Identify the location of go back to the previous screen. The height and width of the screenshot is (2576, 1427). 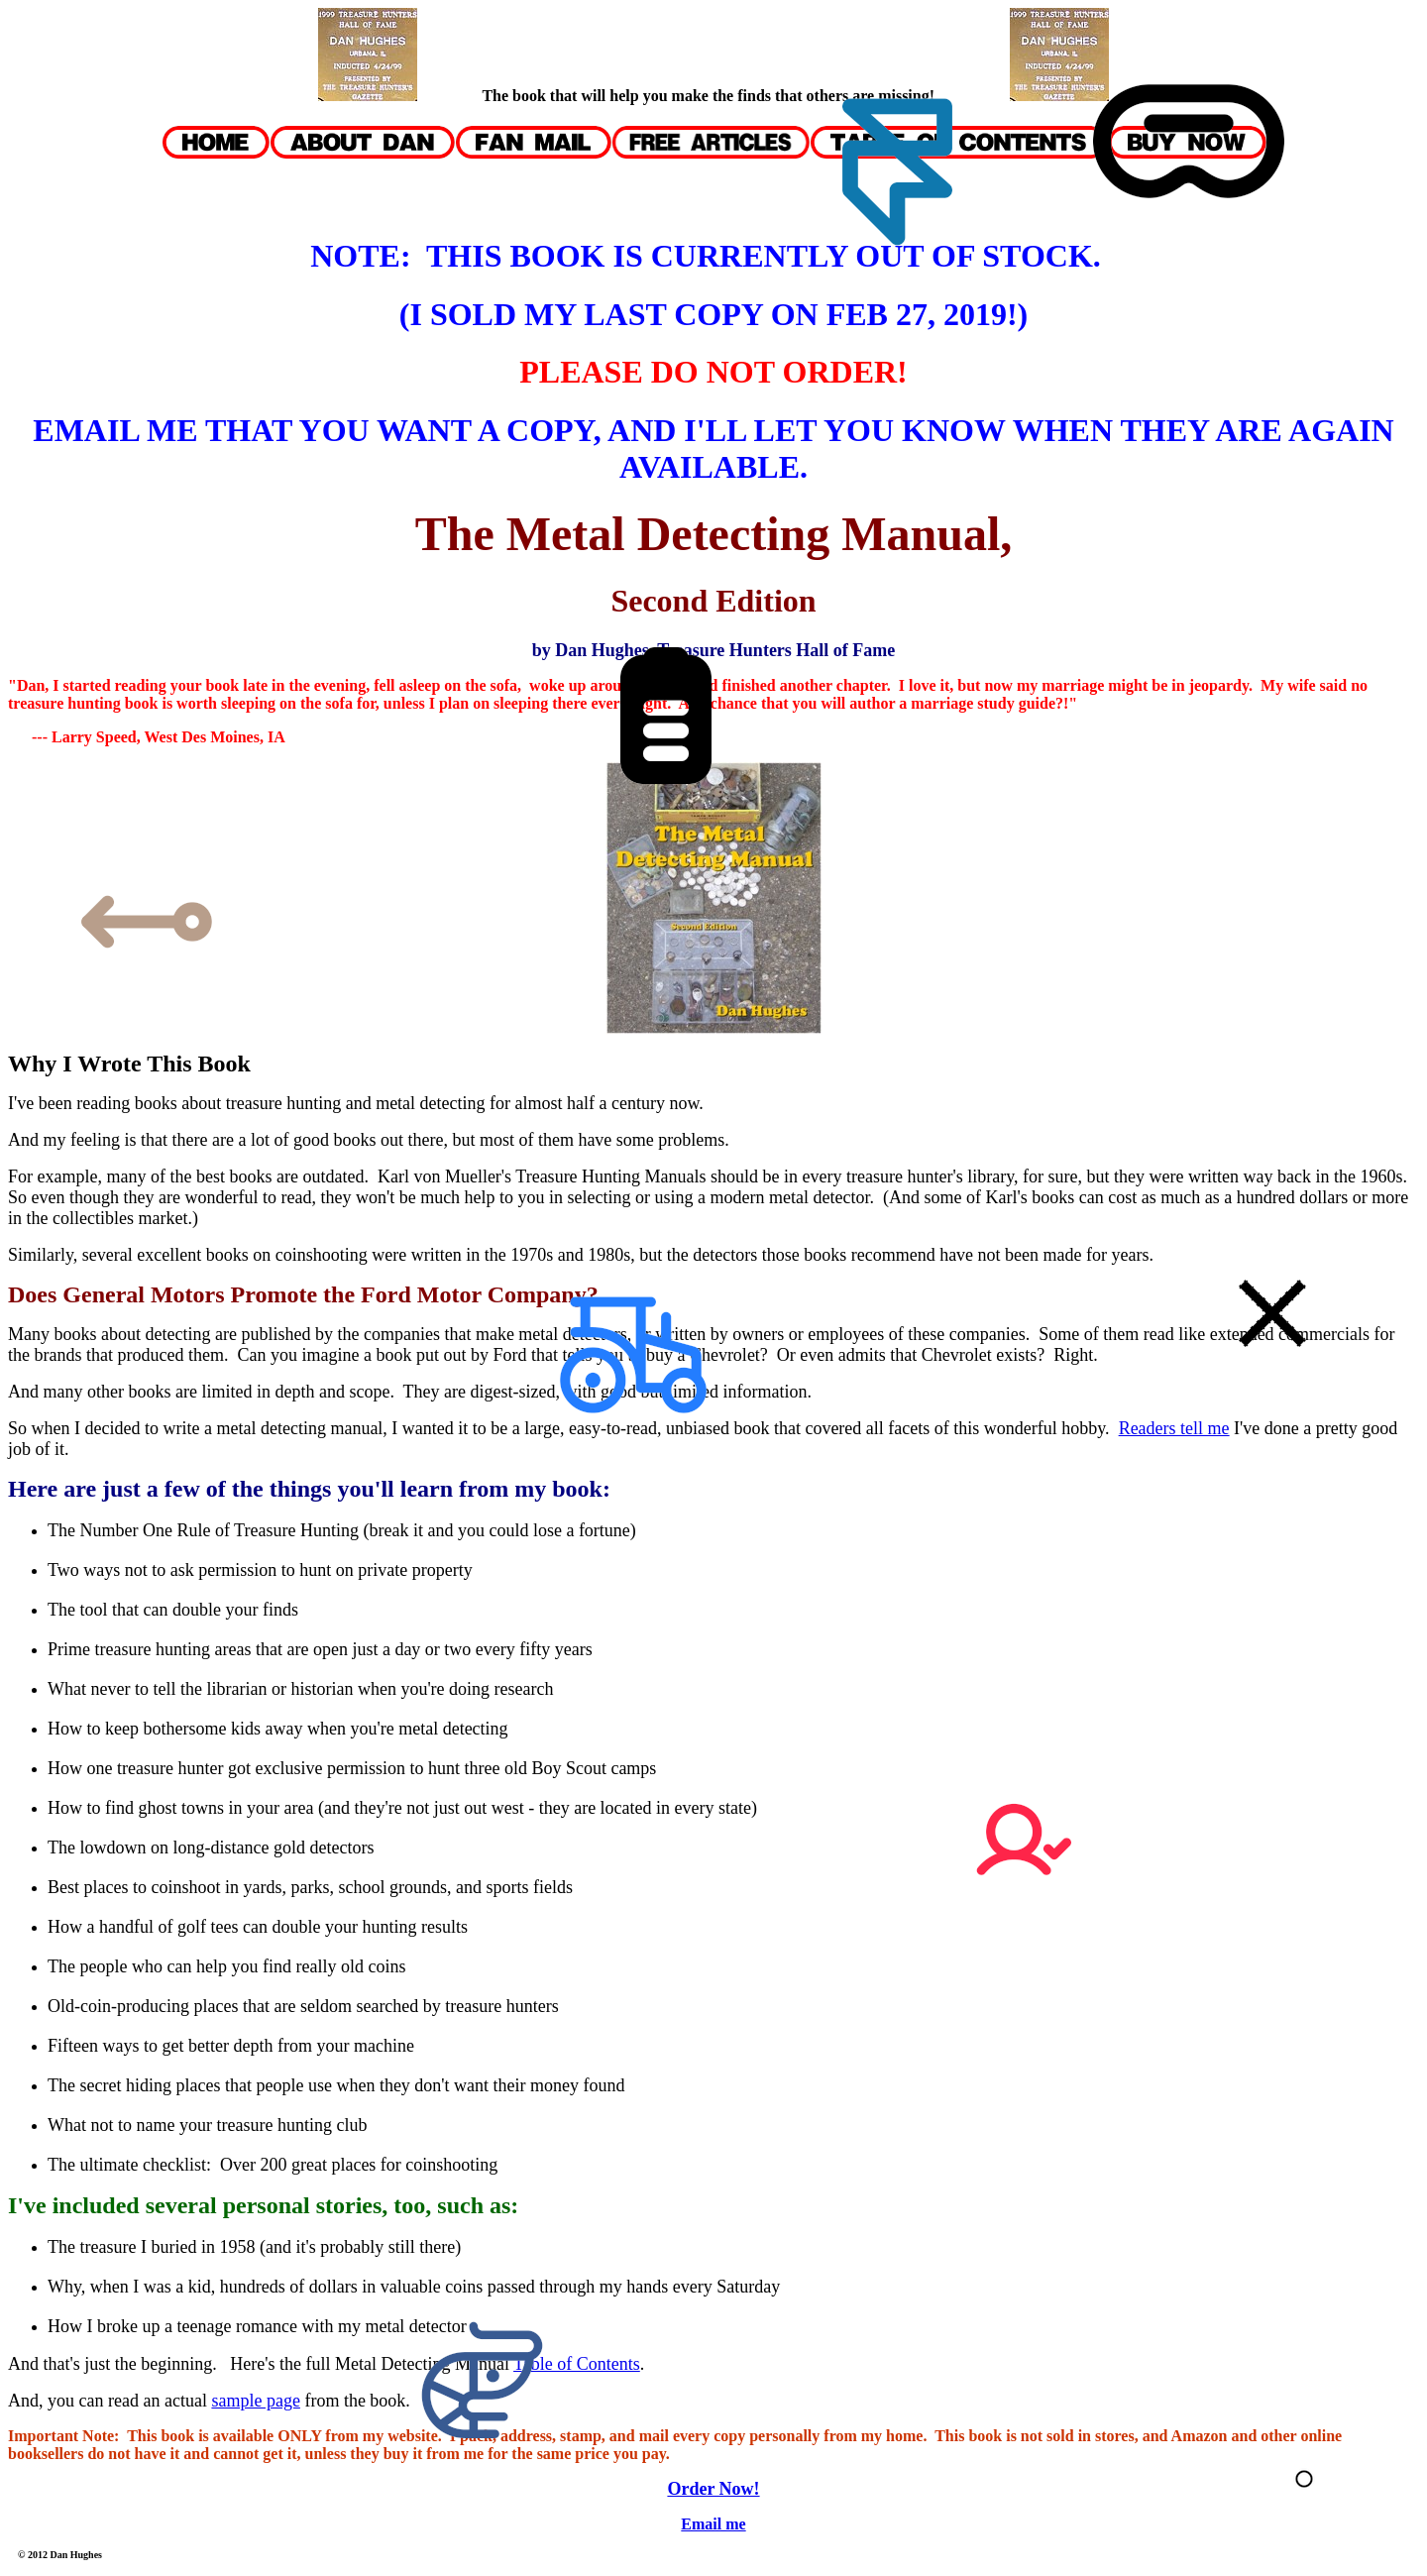
(147, 922).